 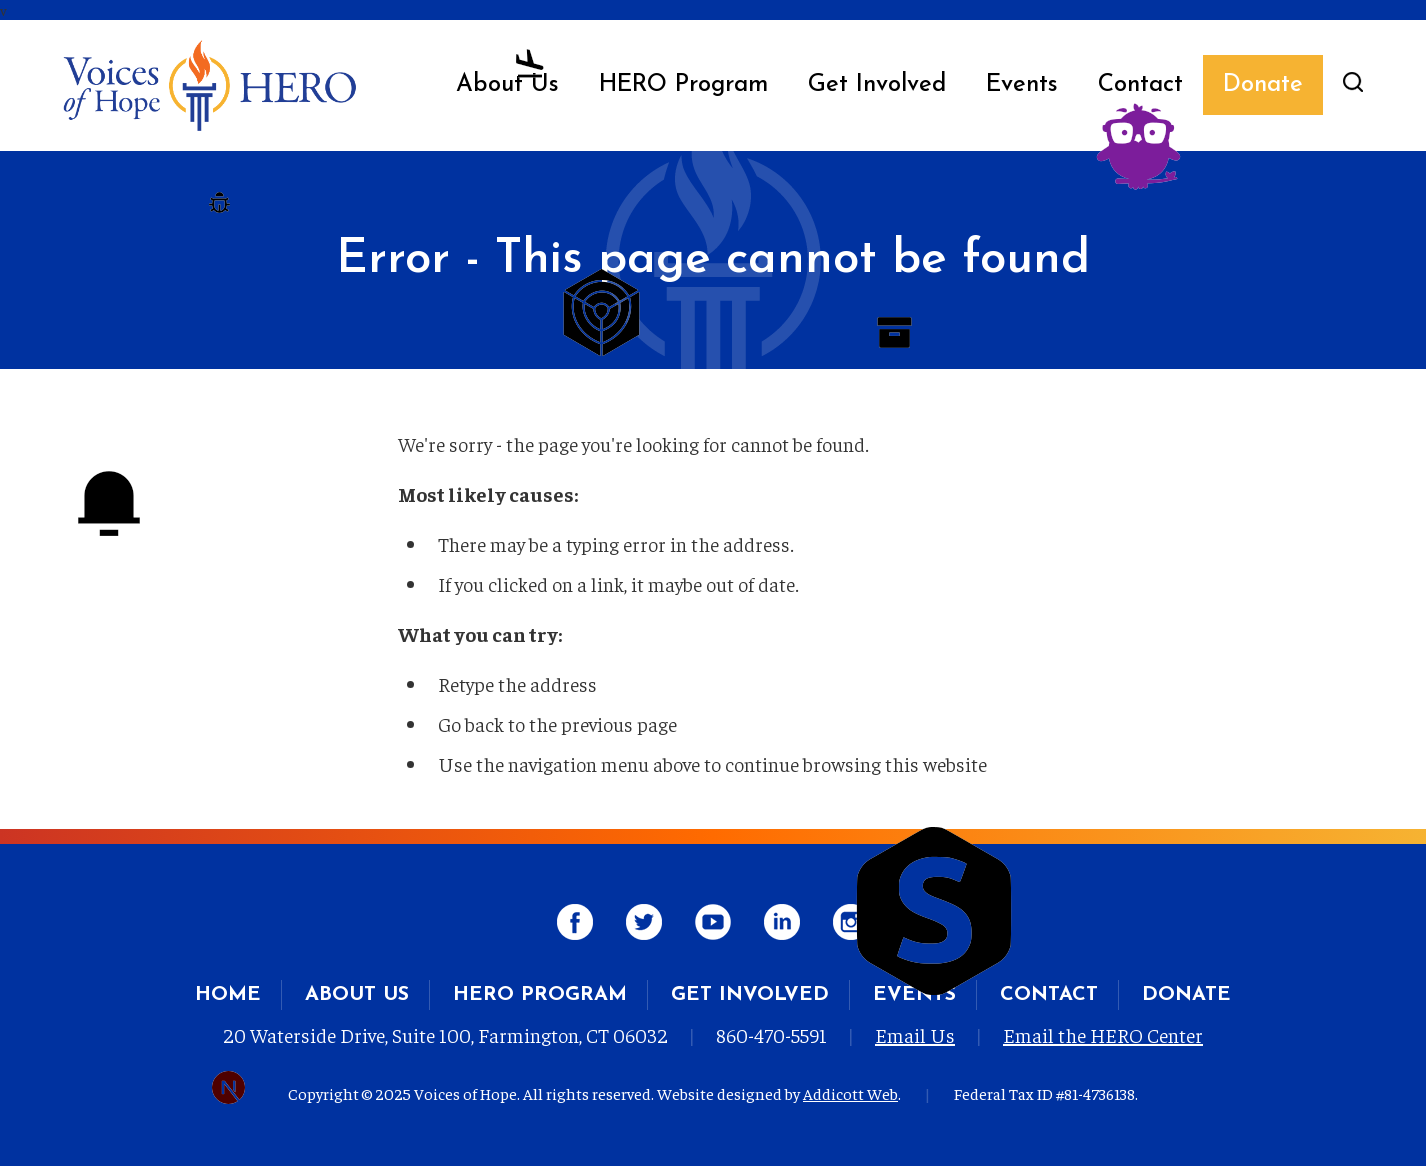 I want to click on earlybirds brand logo, so click(x=1138, y=146).